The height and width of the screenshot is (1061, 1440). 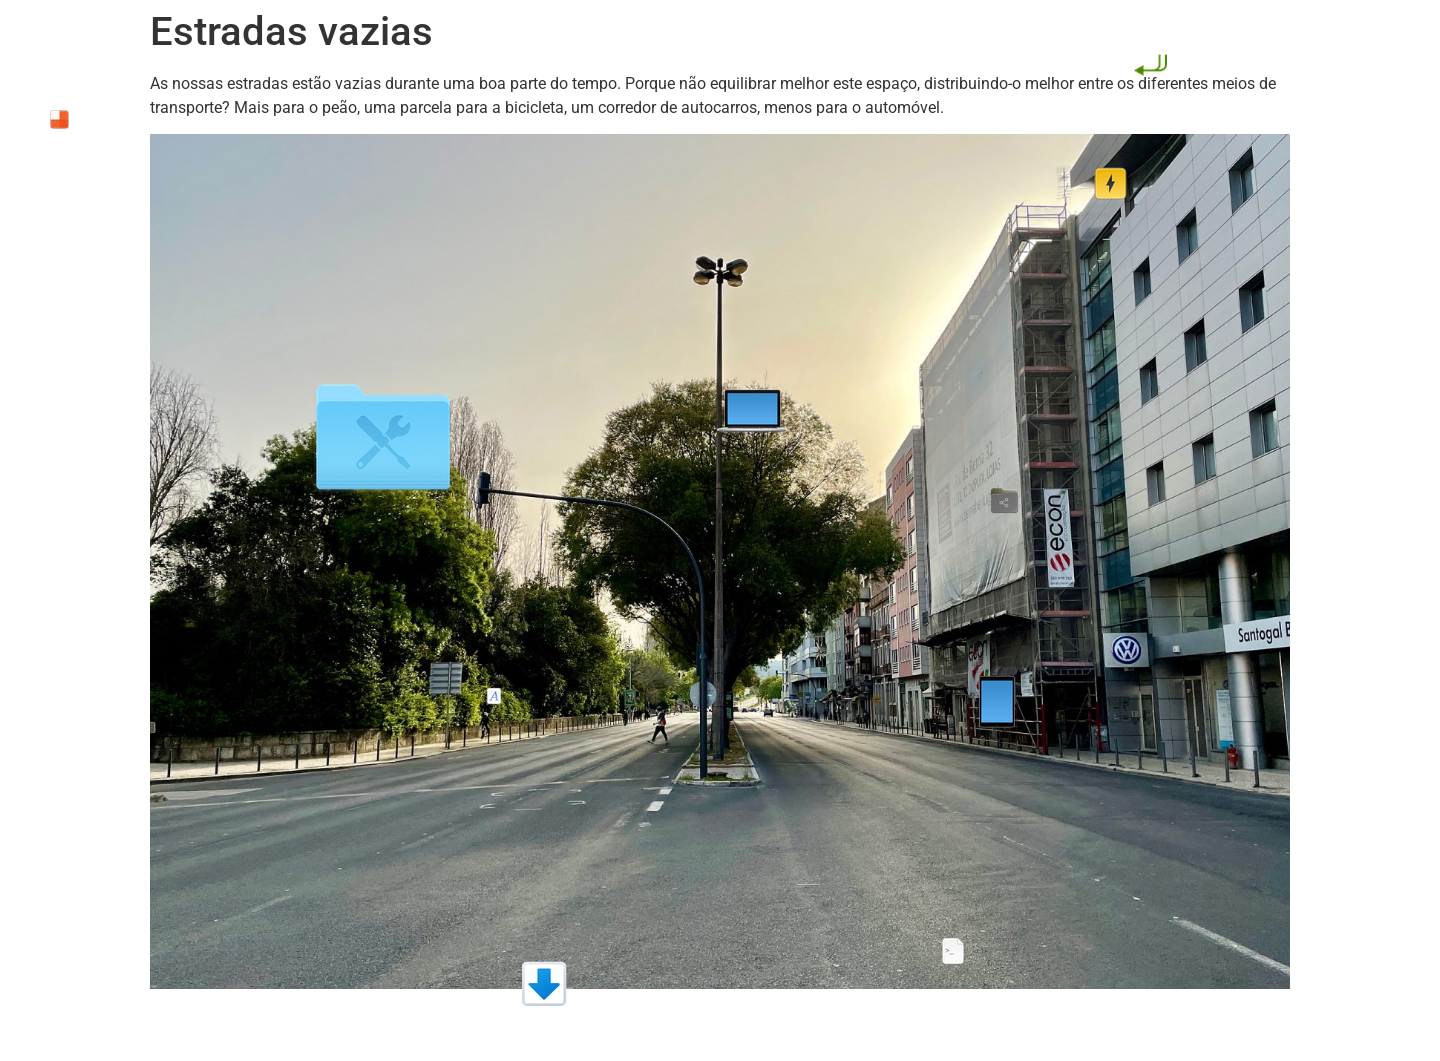 I want to click on indicates a file or item is being downloaded, so click(x=578, y=949).